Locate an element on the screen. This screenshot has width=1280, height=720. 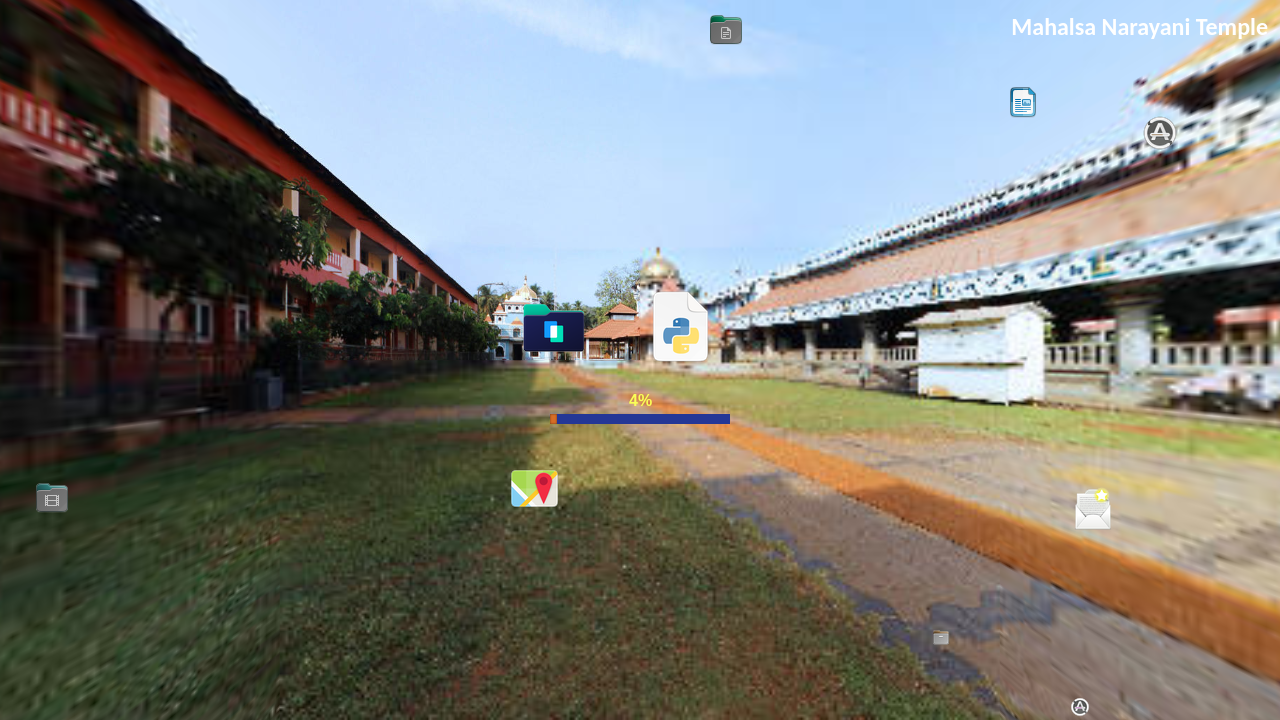
open wondershare mobiletrans files folder is located at coordinates (553, 329).